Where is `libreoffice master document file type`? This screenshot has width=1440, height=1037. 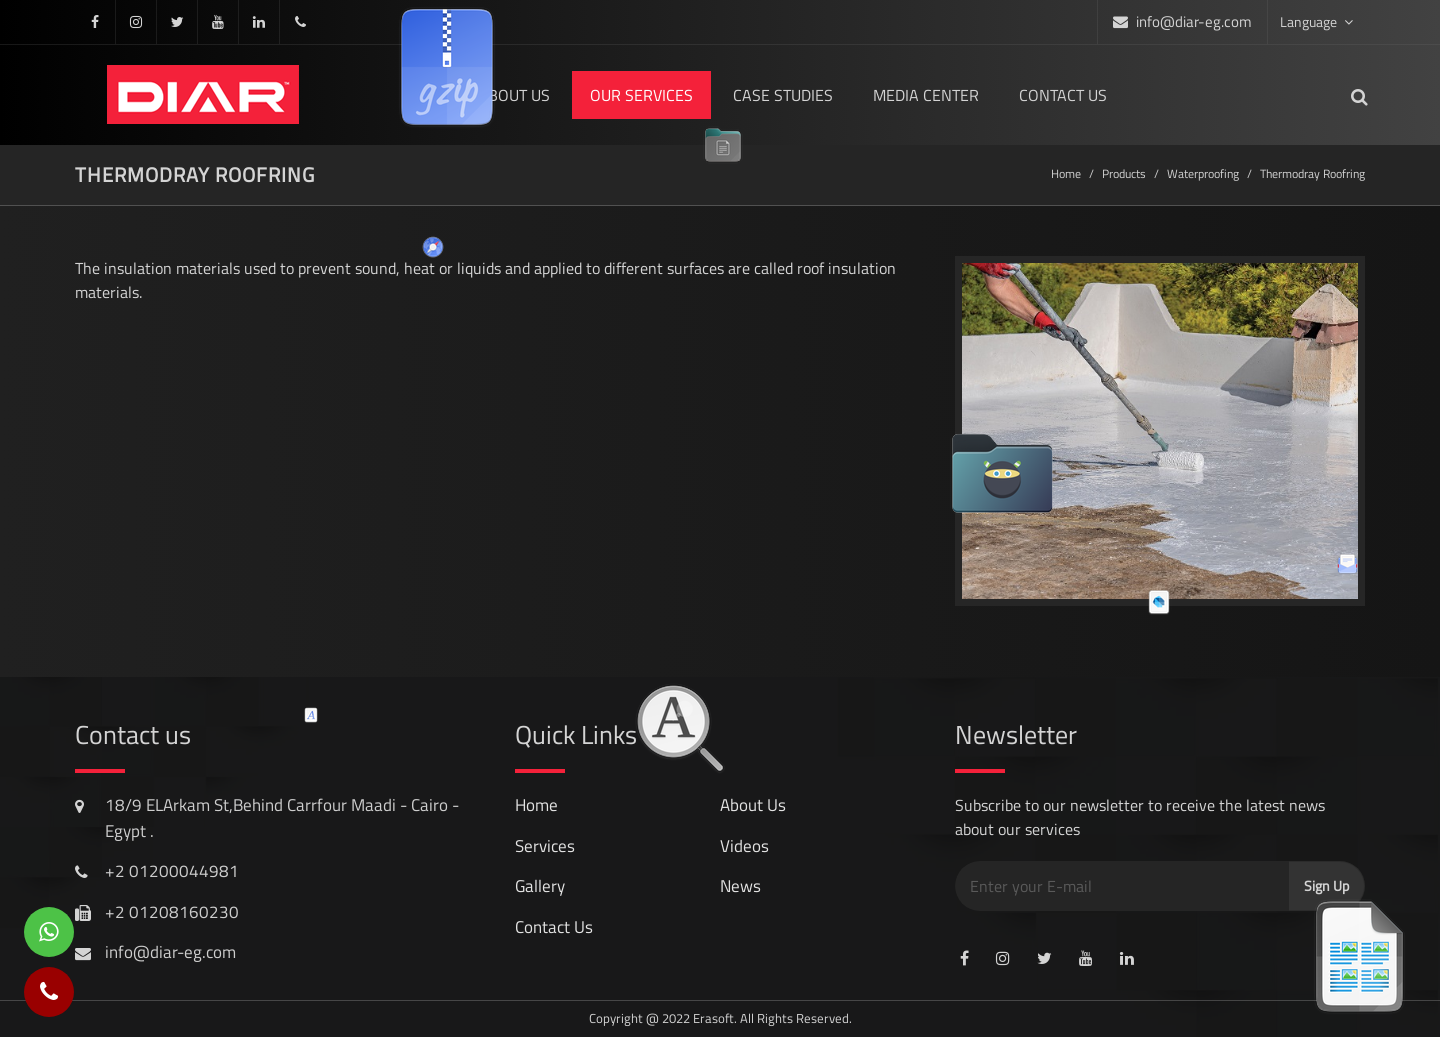 libreoffice master document file type is located at coordinates (1359, 956).